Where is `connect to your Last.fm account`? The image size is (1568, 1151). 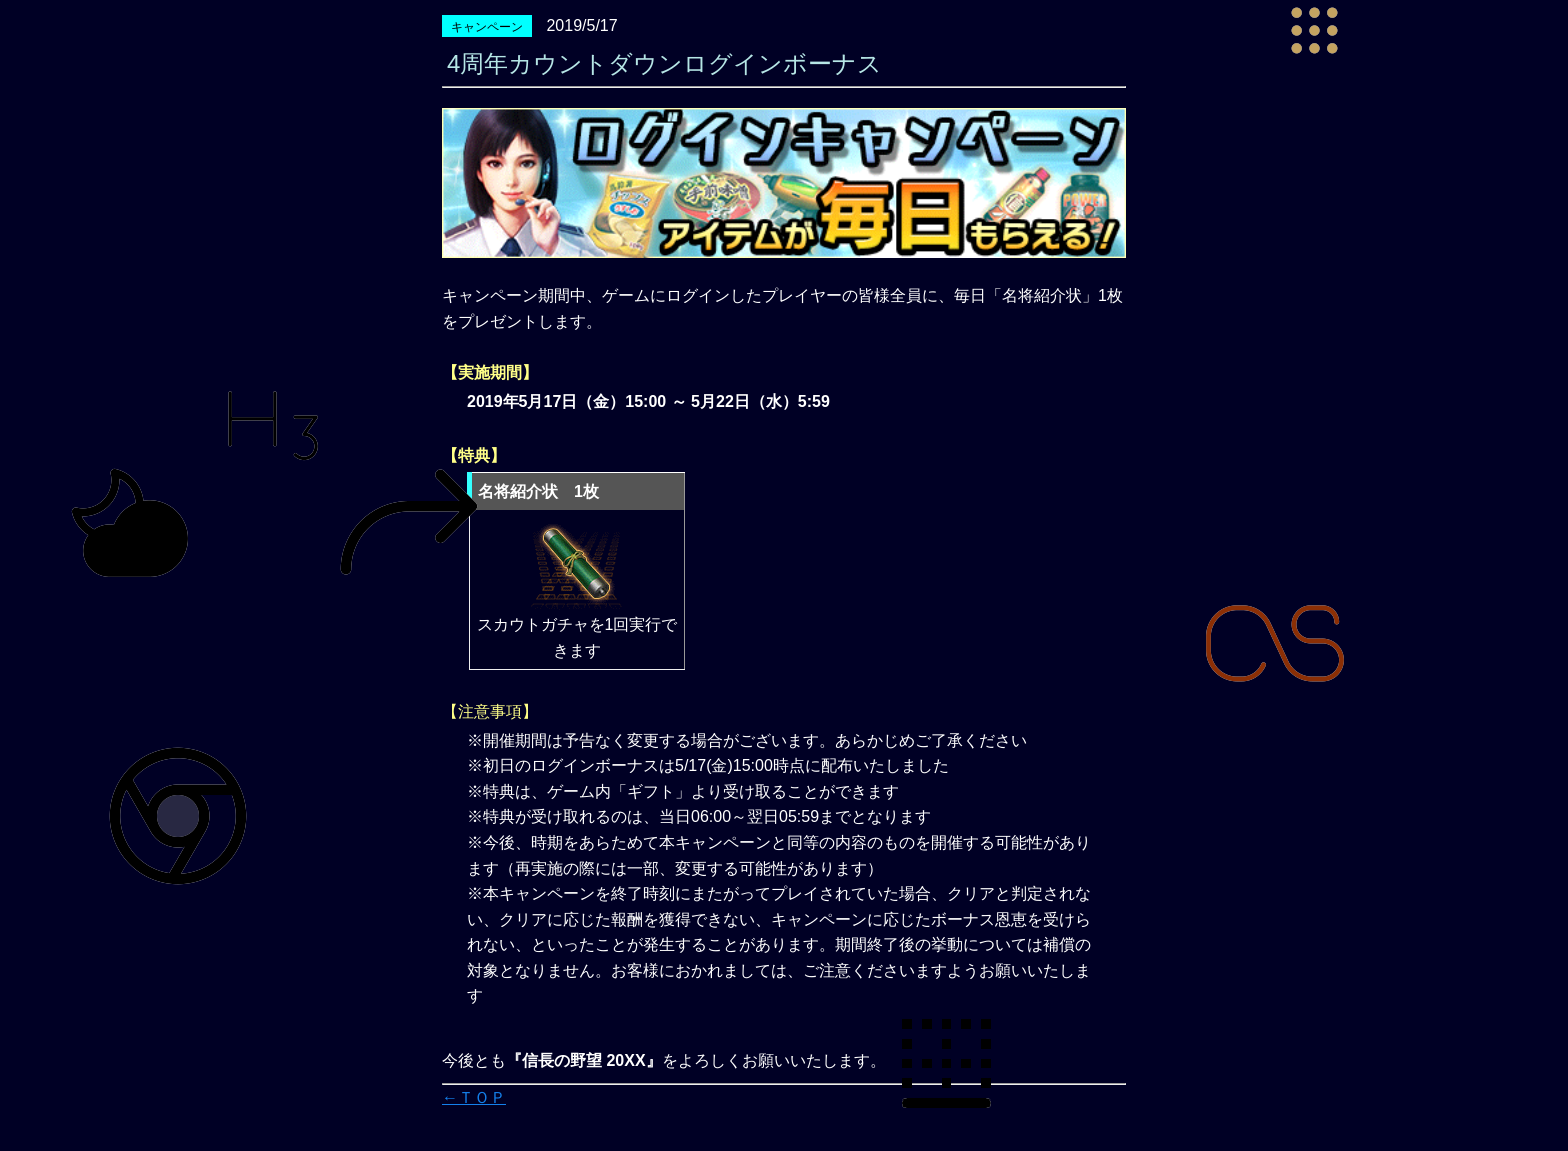
connect to your Last.fm account is located at coordinates (1275, 641).